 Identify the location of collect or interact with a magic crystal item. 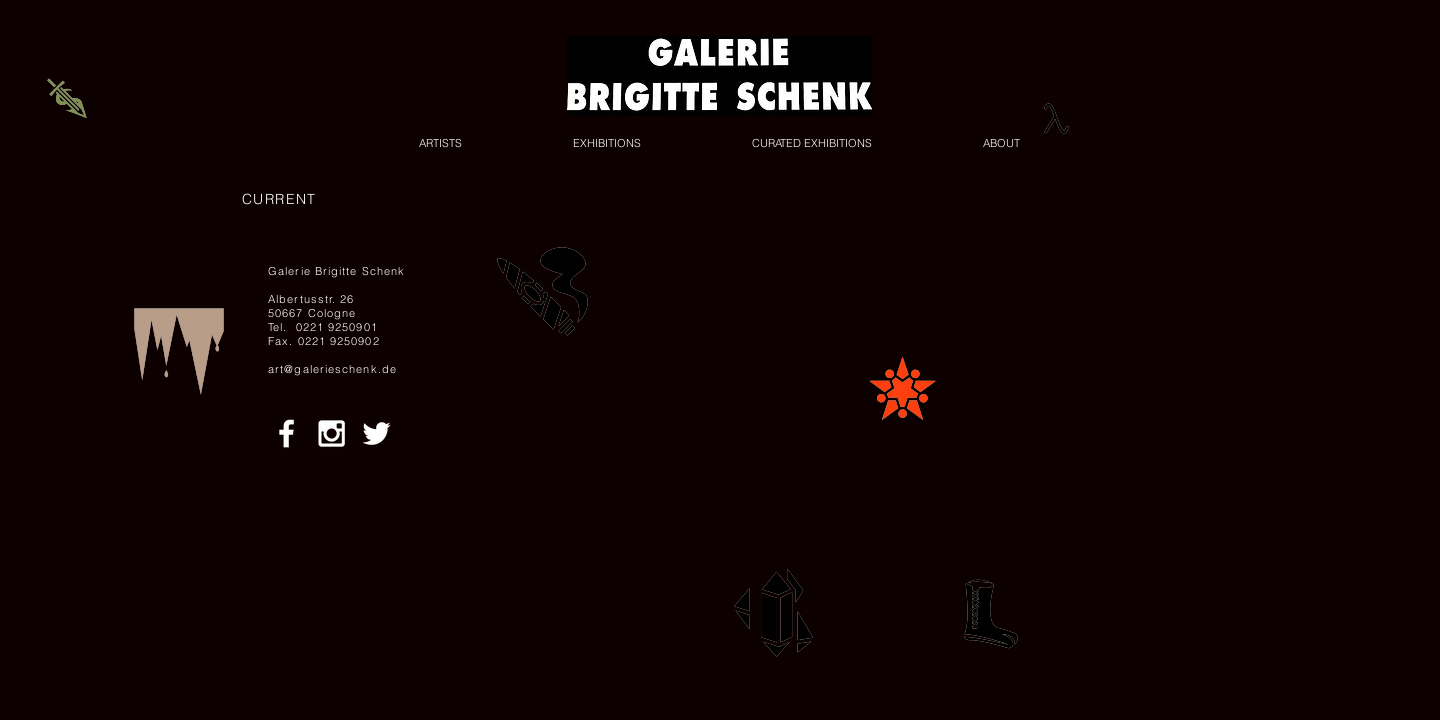
(775, 612).